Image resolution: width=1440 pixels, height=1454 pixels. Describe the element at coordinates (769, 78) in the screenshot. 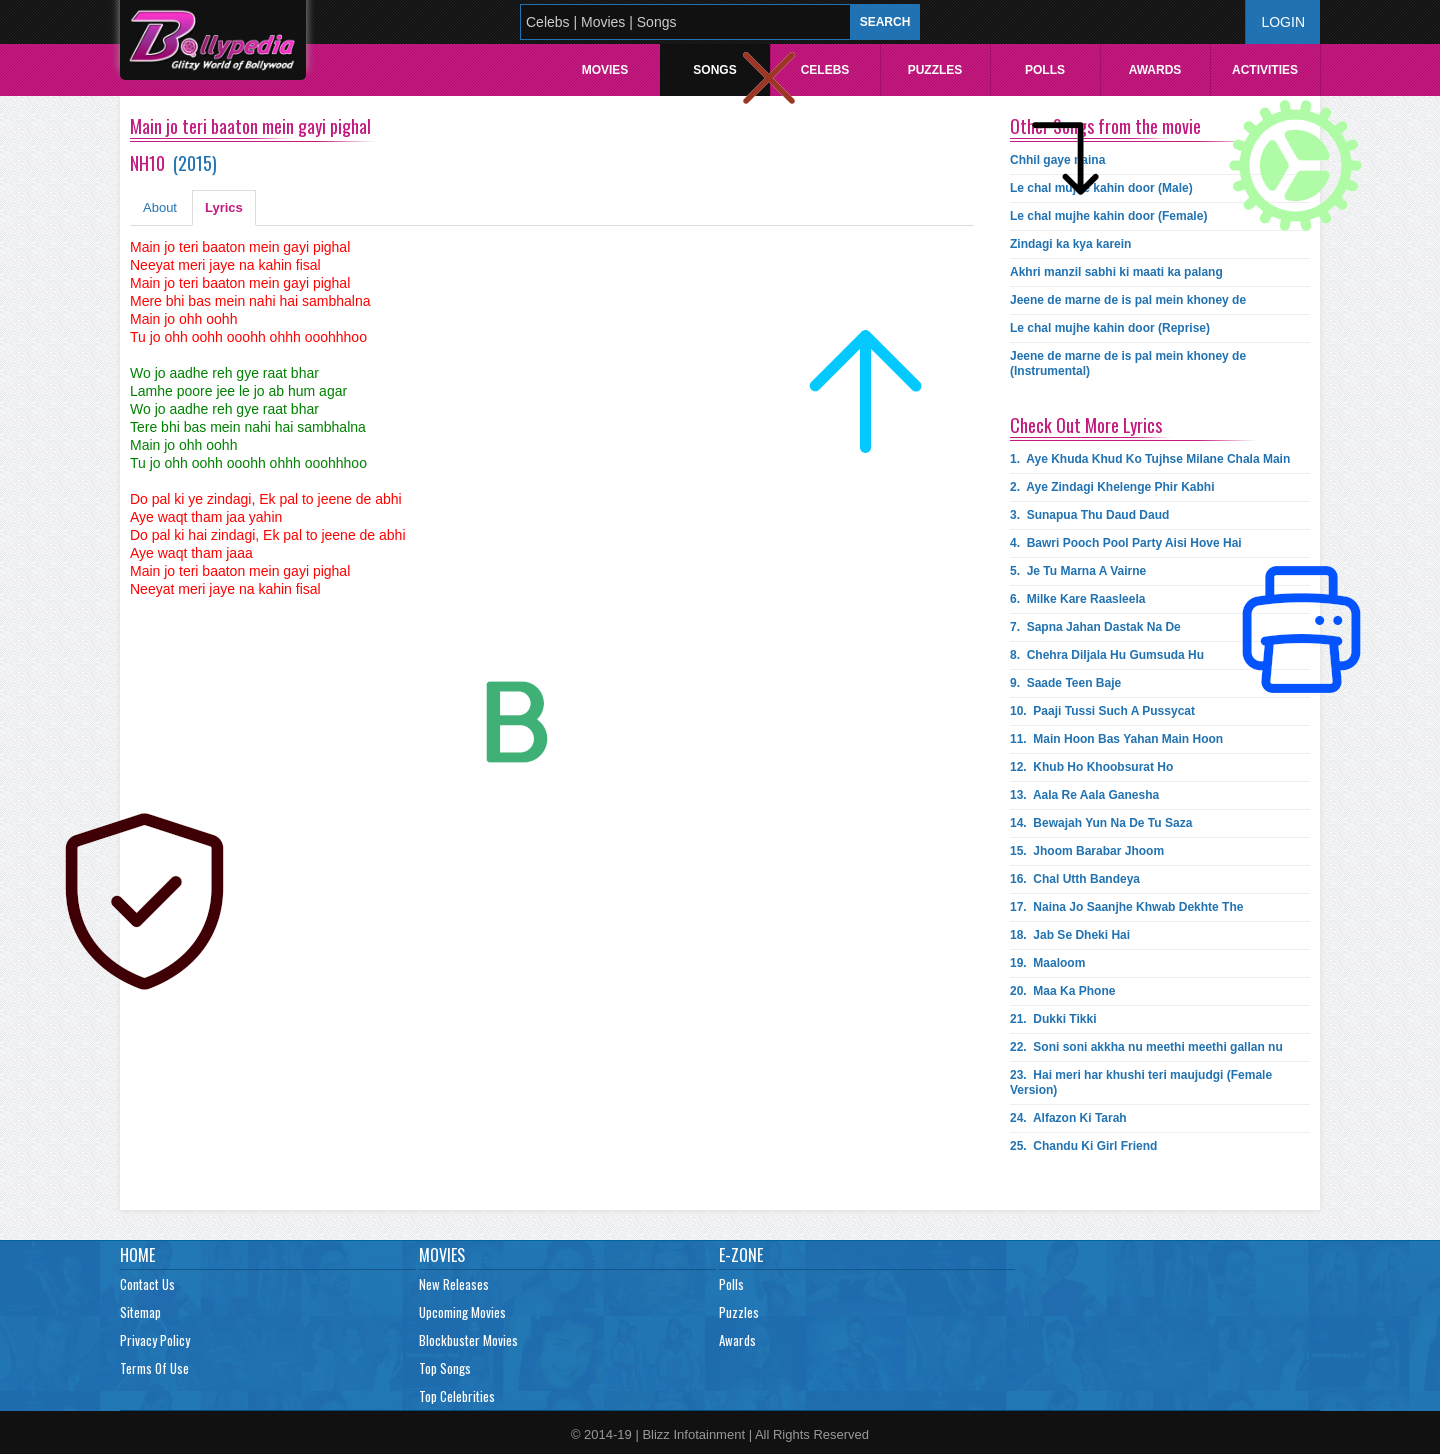

I see `close a dialog or modal` at that location.